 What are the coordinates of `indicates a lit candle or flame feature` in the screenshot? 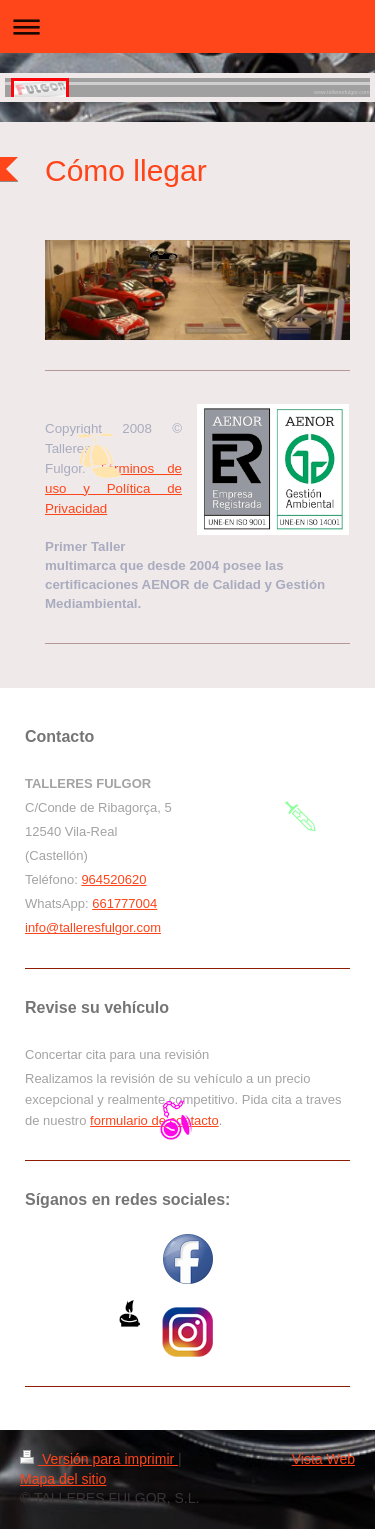 It's located at (129, 1313).